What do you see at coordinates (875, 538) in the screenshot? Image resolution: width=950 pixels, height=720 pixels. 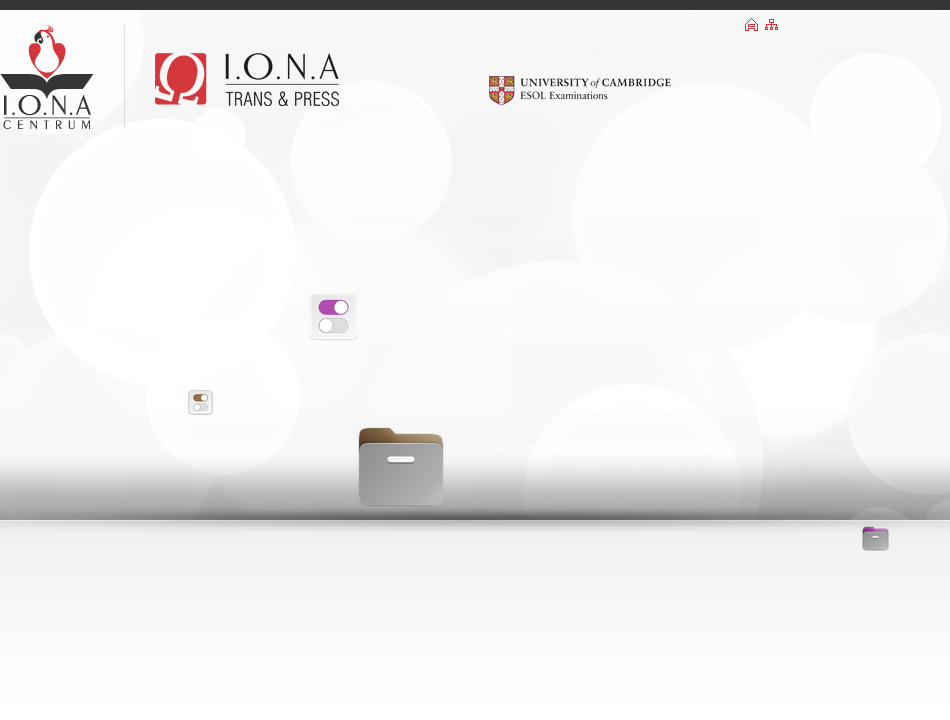 I see `open the file manager application` at bounding box center [875, 538].